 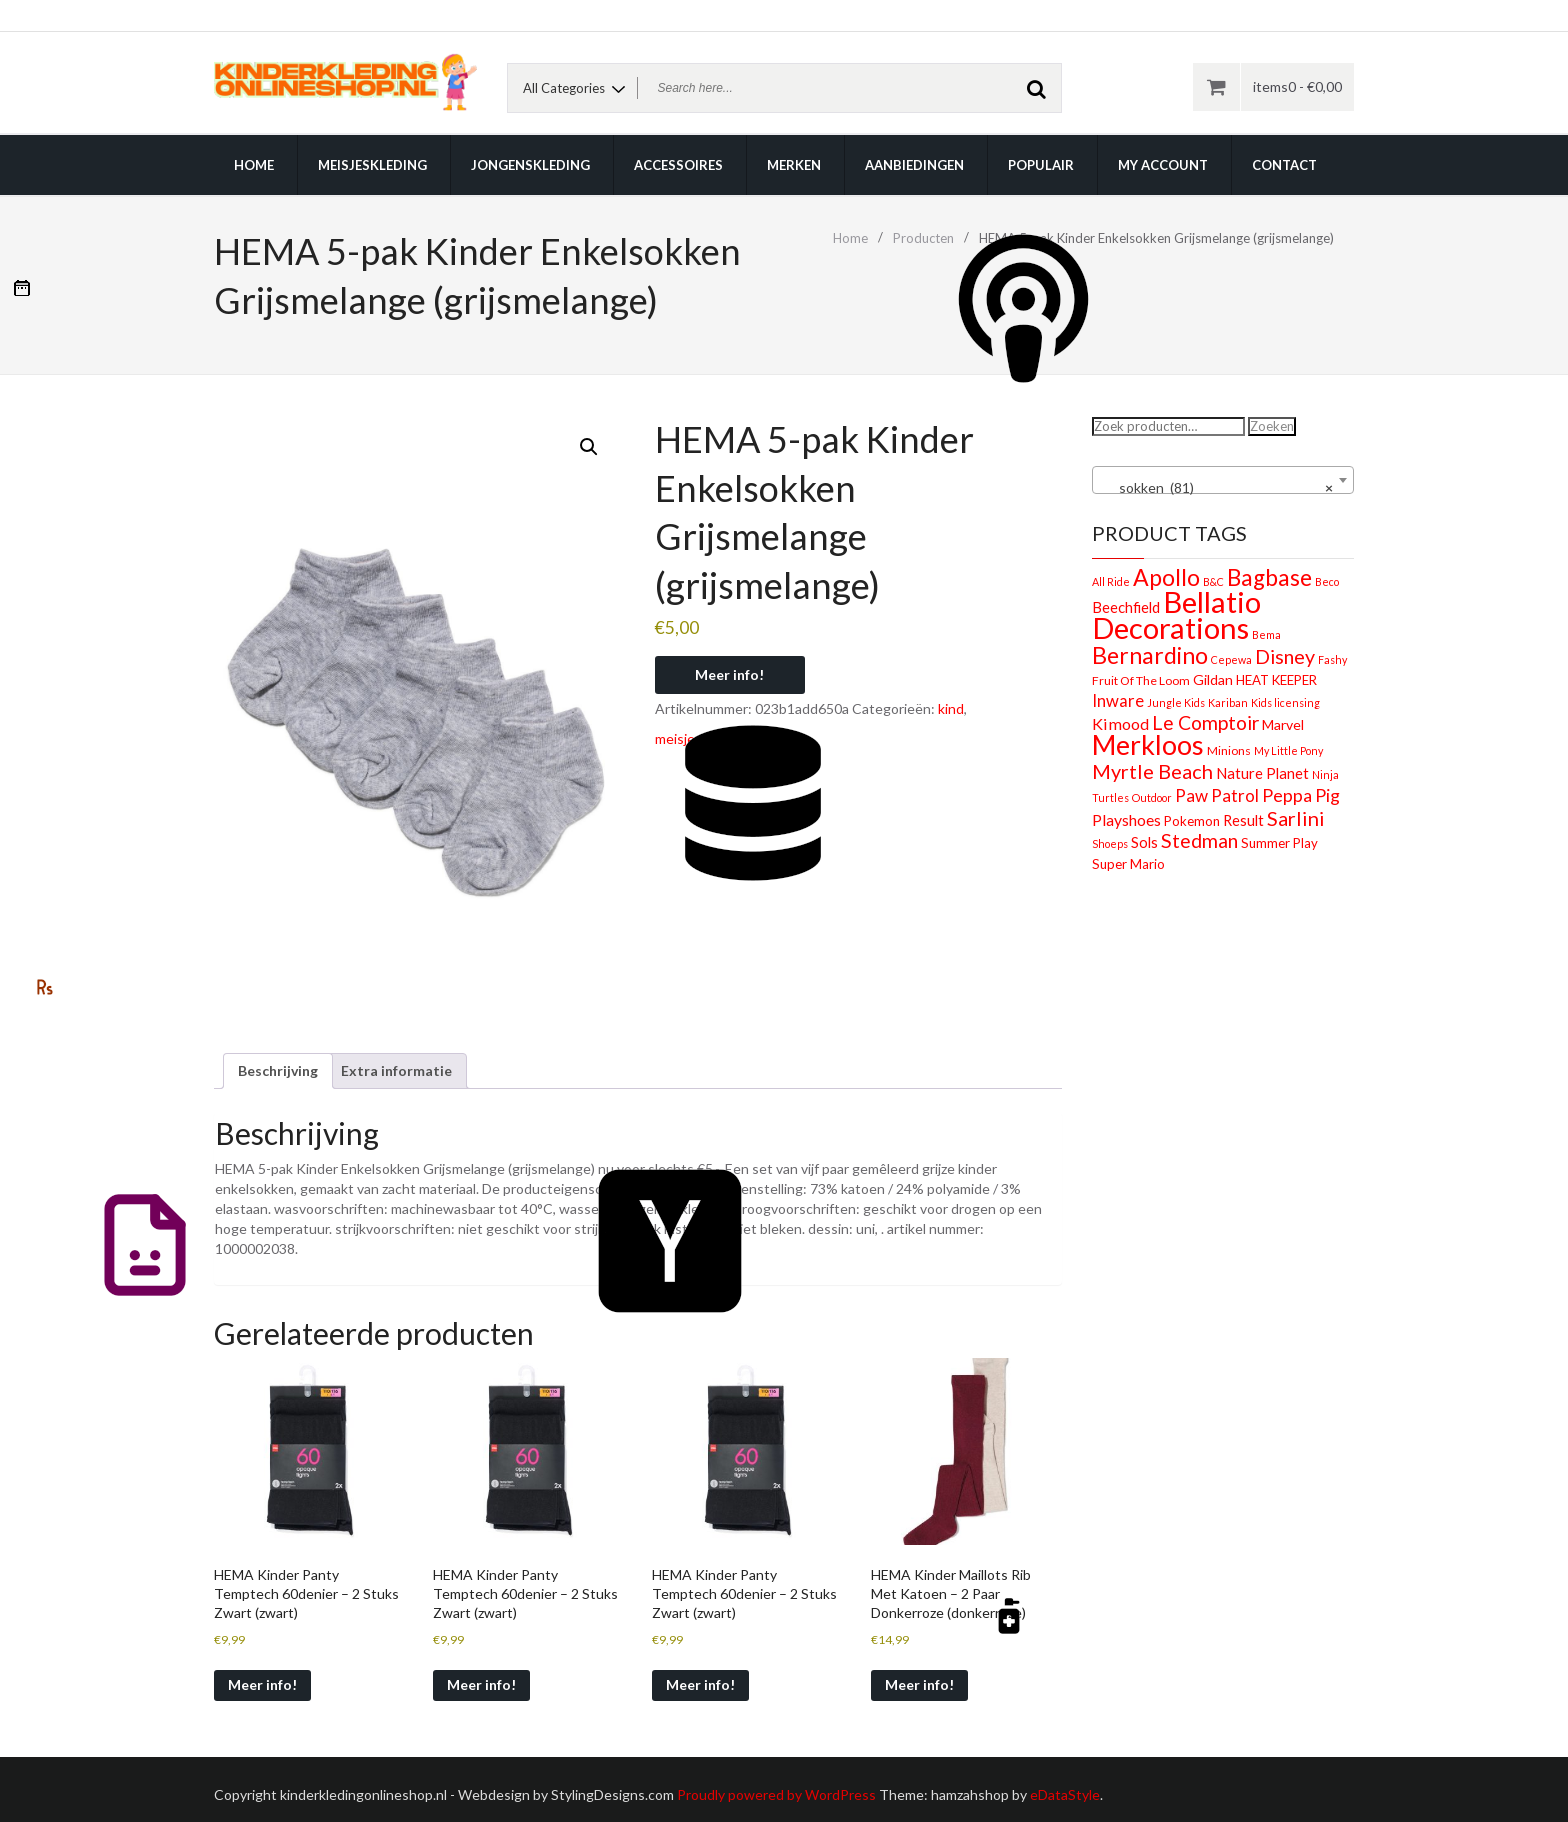 What do you see at coordinates (45, 987) in the screenshot?
I see `indicates Indian rupee currency` at bounding box center [45, 987].